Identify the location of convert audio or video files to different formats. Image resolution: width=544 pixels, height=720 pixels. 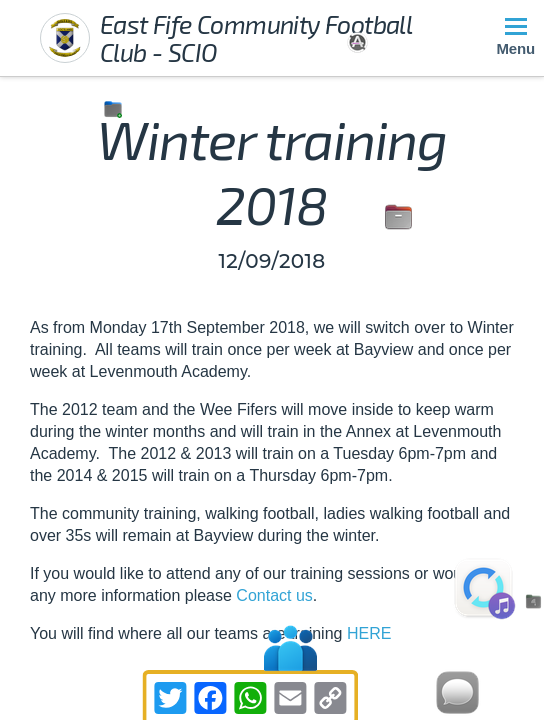
(483, 587).